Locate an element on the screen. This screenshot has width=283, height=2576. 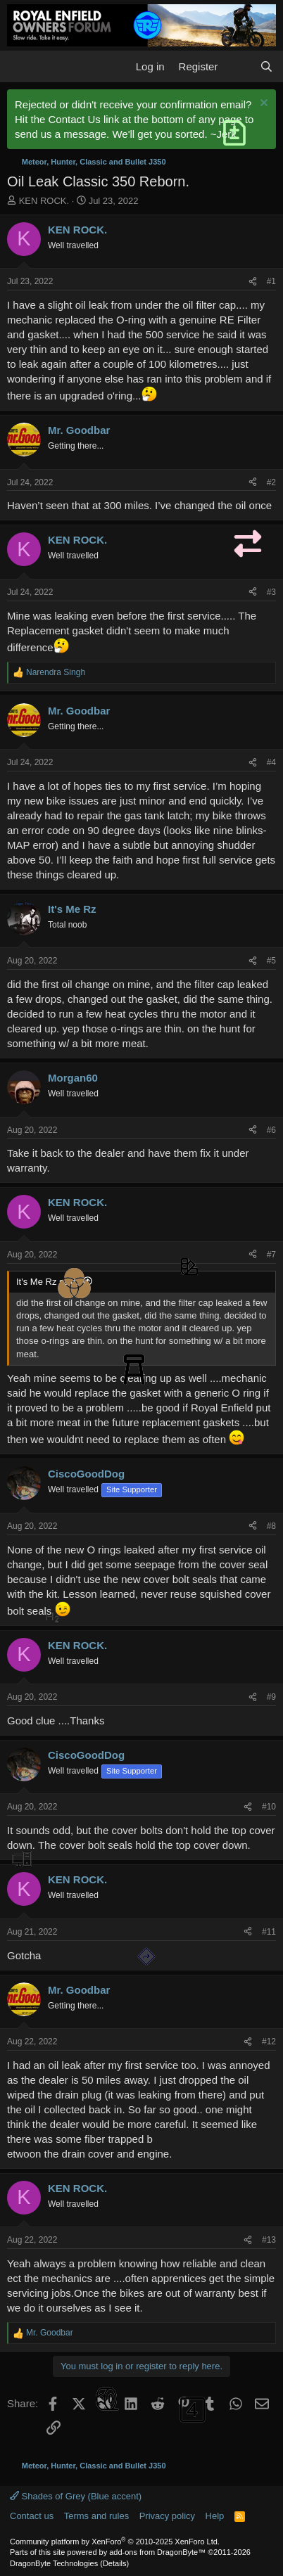
view tire pressure or status is located at coordinates (106, 2399).